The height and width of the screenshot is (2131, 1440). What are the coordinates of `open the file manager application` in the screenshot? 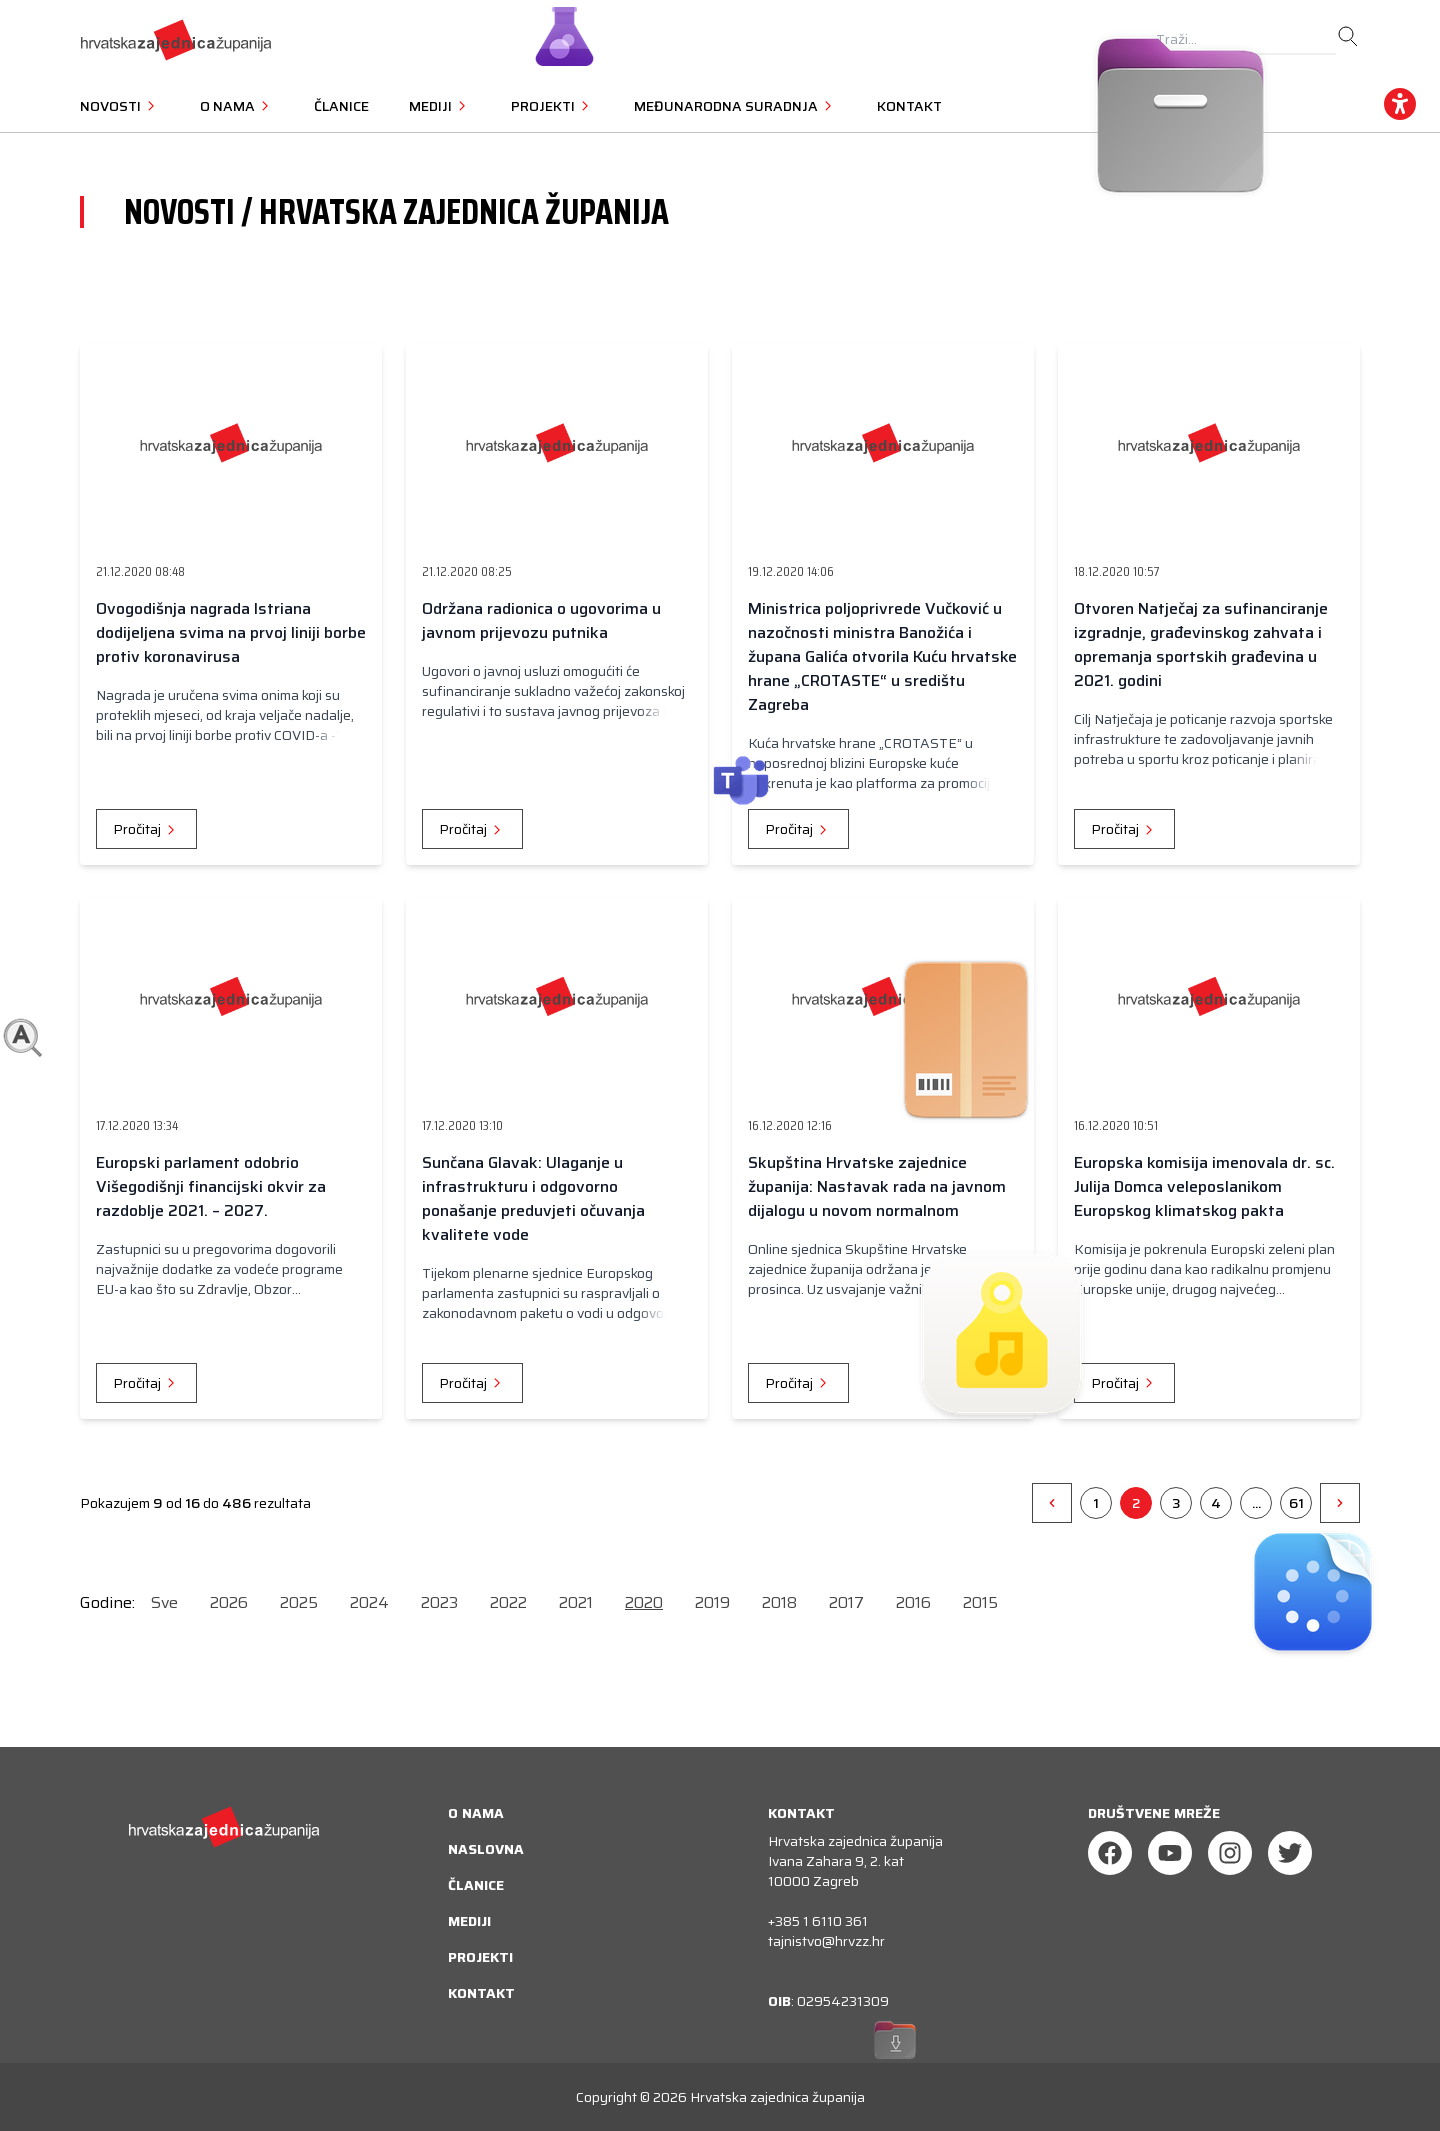 It's located at (1180, 115).